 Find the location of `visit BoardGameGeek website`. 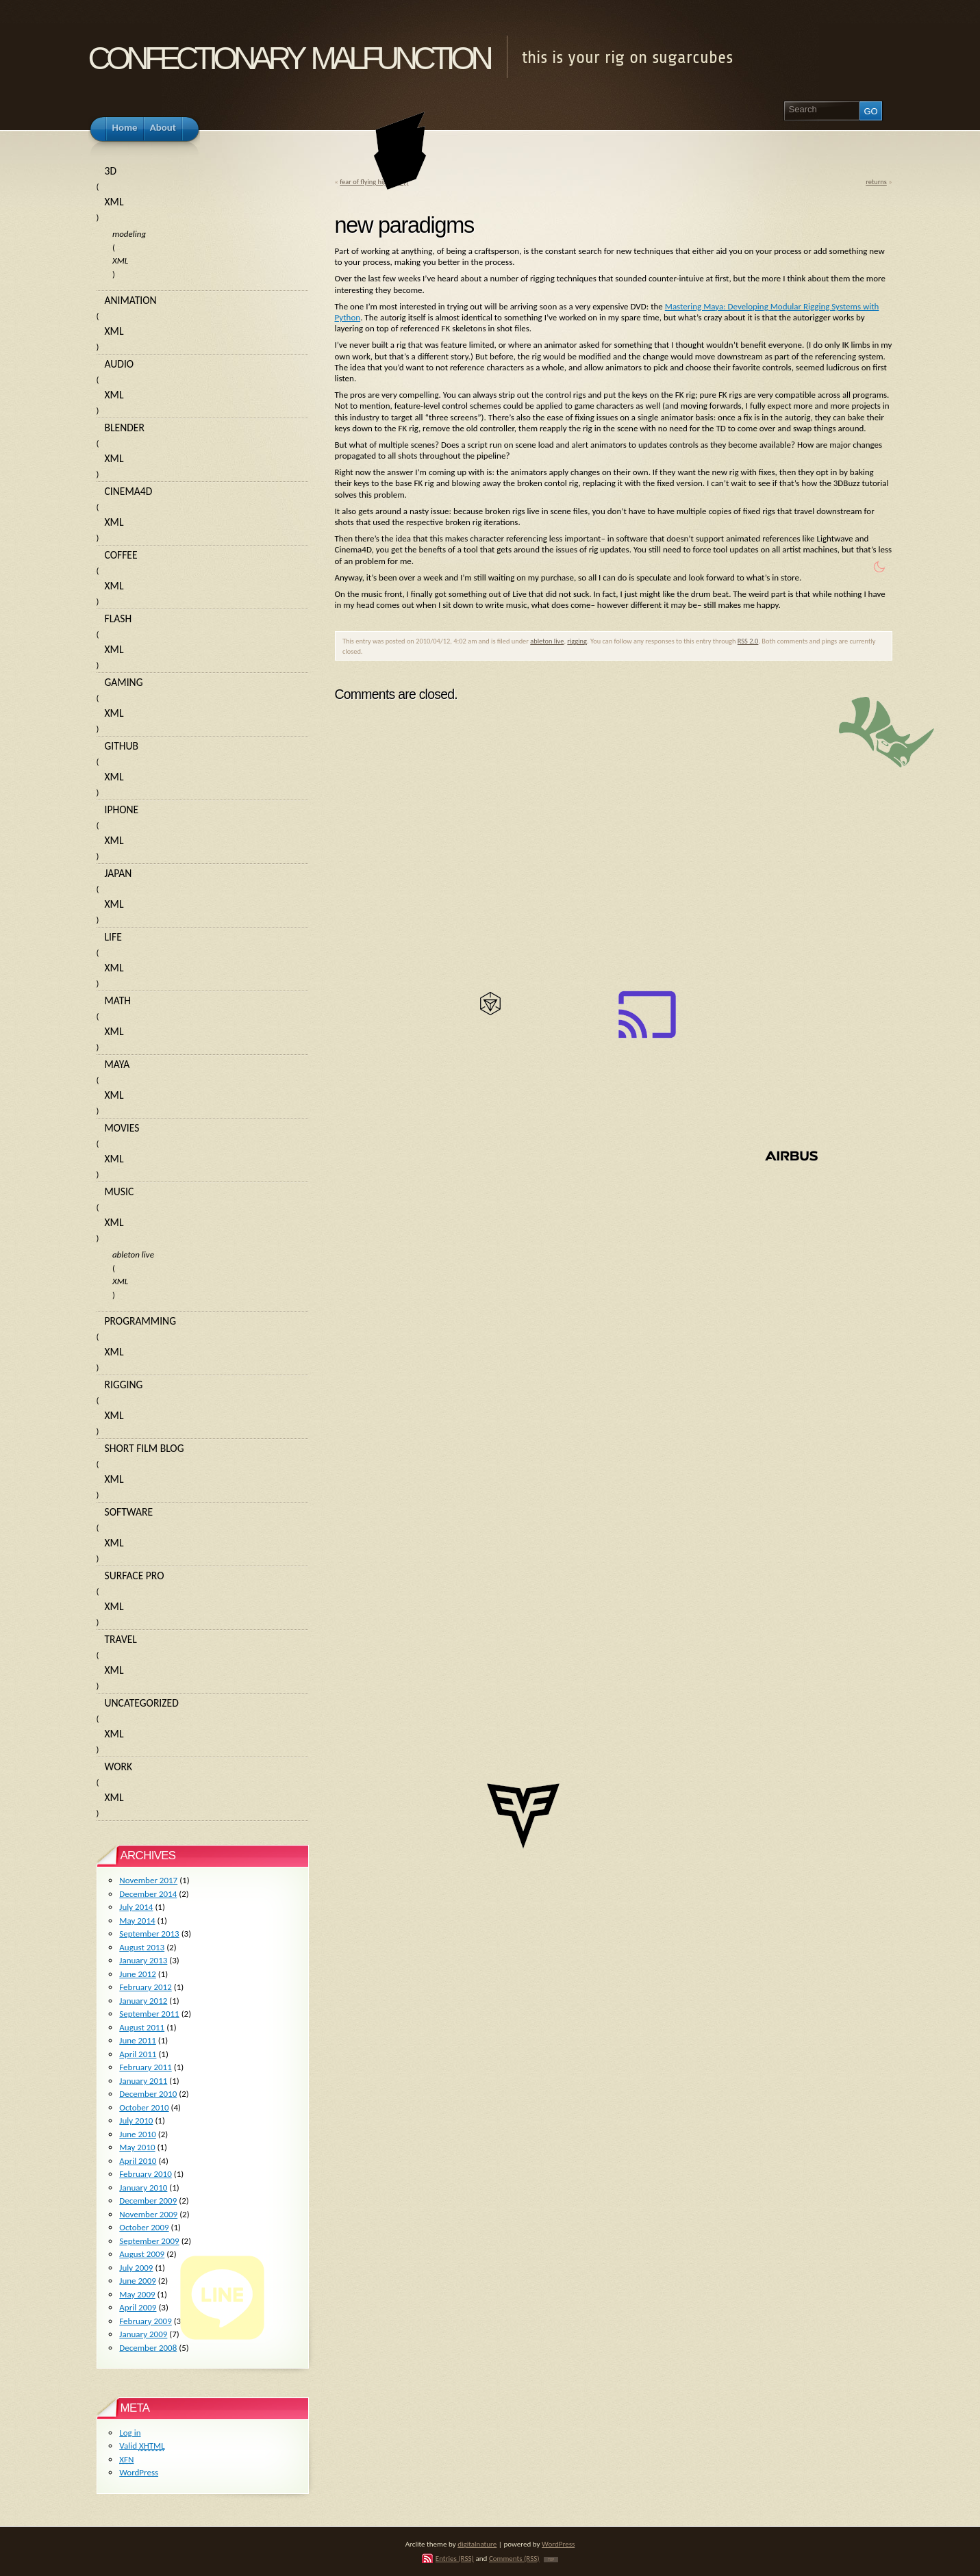

visit BoardGameGeek website is located at coordinates (400, 151).